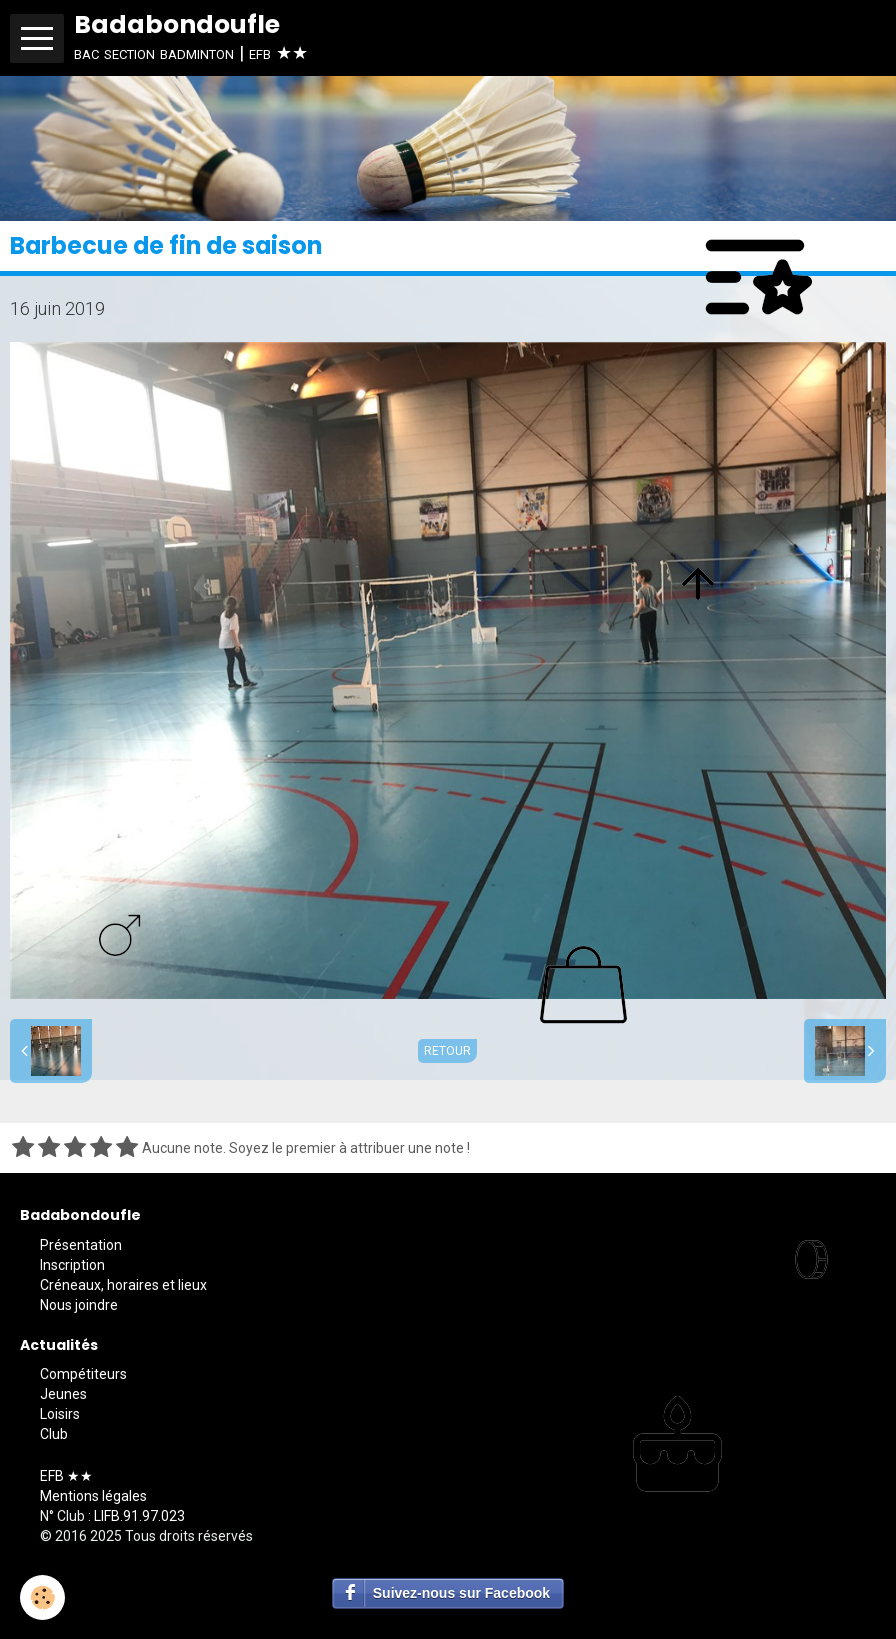 Image resolution: width=896 pixels, height=1639 pixels. What do you see at coordinates (677, 1450) in the screenshot?
I see `view birthday or celebration reminders` at bounding box center [677, 1450].